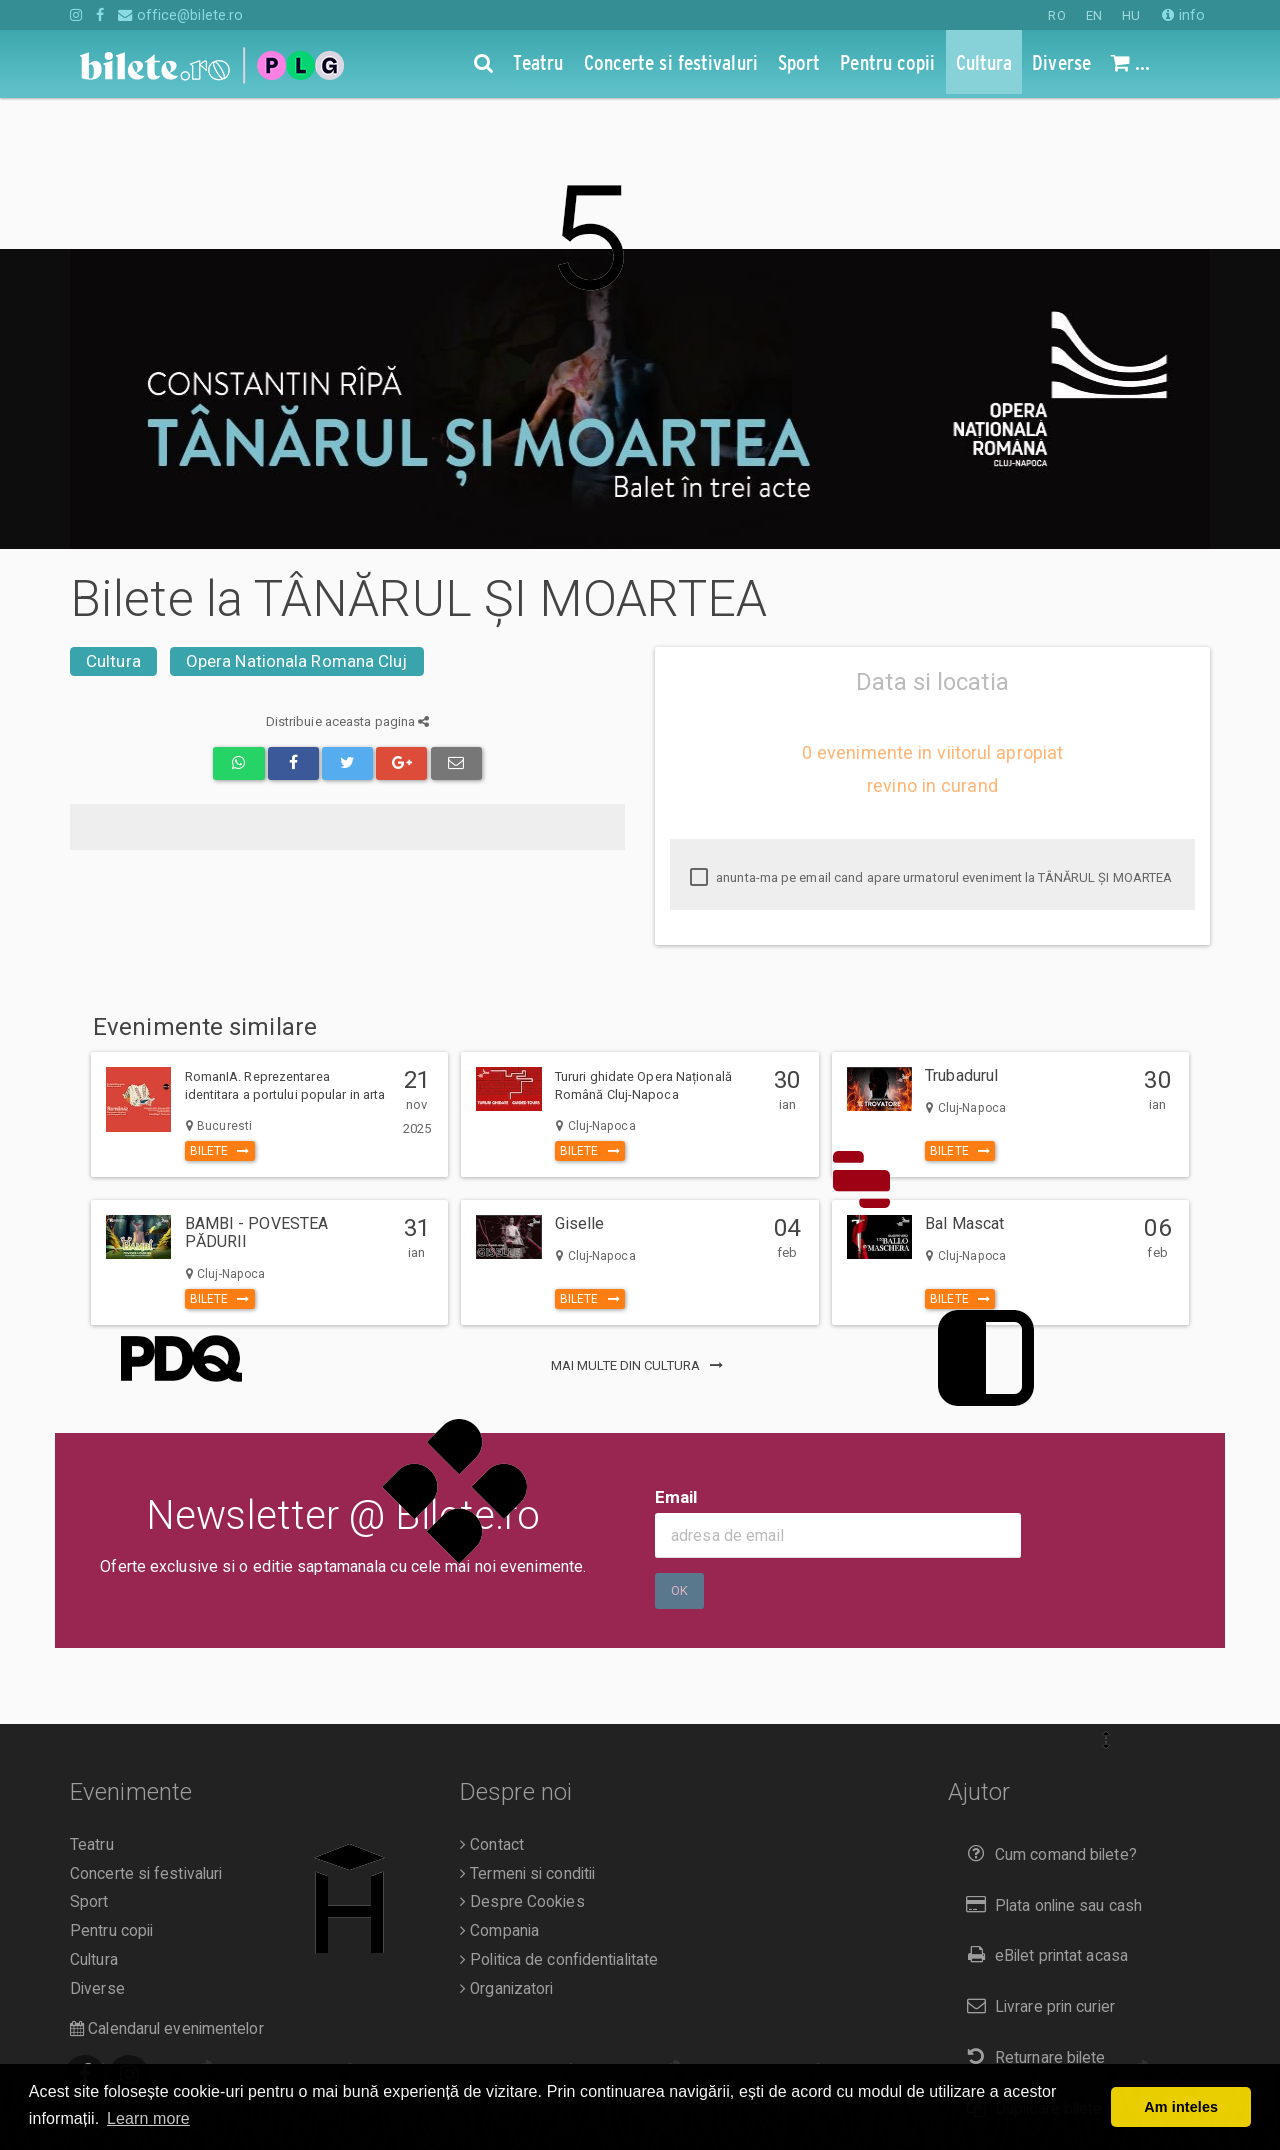 This screenshot has width=1280, height=2150. I want to click on indicates step 5 in a numbered sequence, so click(590, 236).